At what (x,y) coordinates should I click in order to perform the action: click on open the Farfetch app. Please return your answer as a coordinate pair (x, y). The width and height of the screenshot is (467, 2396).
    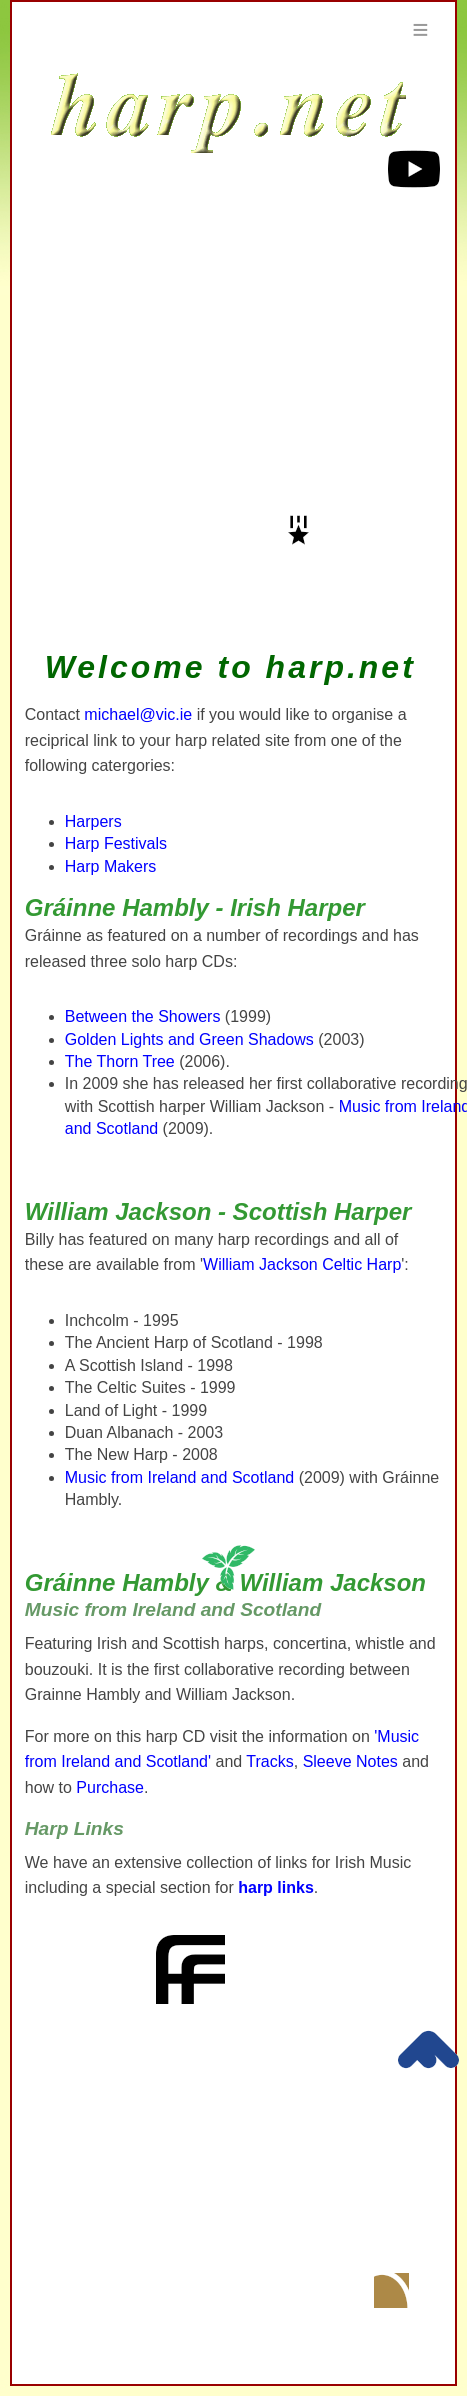
    Looking at the image, I should click on (190, 1969).